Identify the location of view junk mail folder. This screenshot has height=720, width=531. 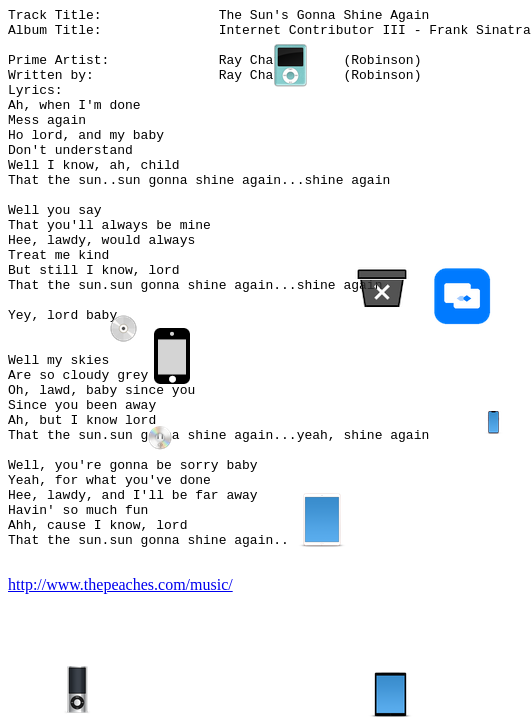
(382, 286).